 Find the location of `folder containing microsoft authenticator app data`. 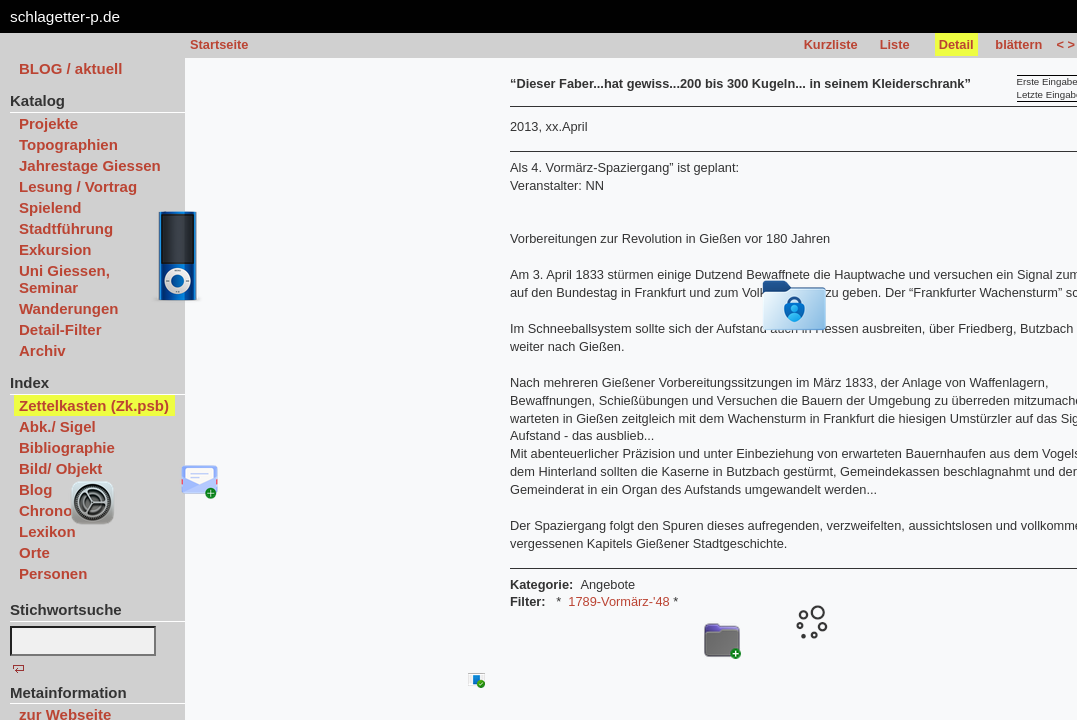

folder containing microsoft authenticator app data is located at coordinates (794, 307).